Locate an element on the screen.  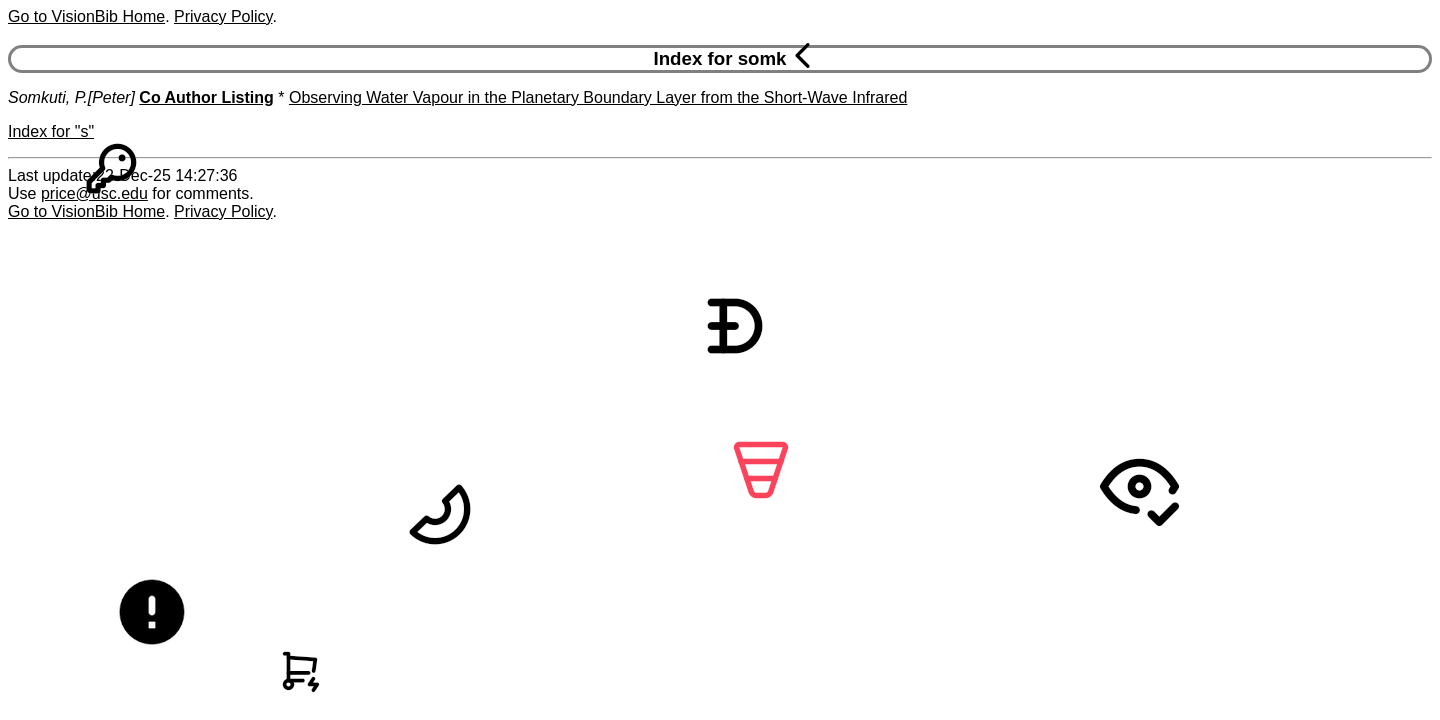
quick checkout or express purchase is located at coordinates (300, 671).